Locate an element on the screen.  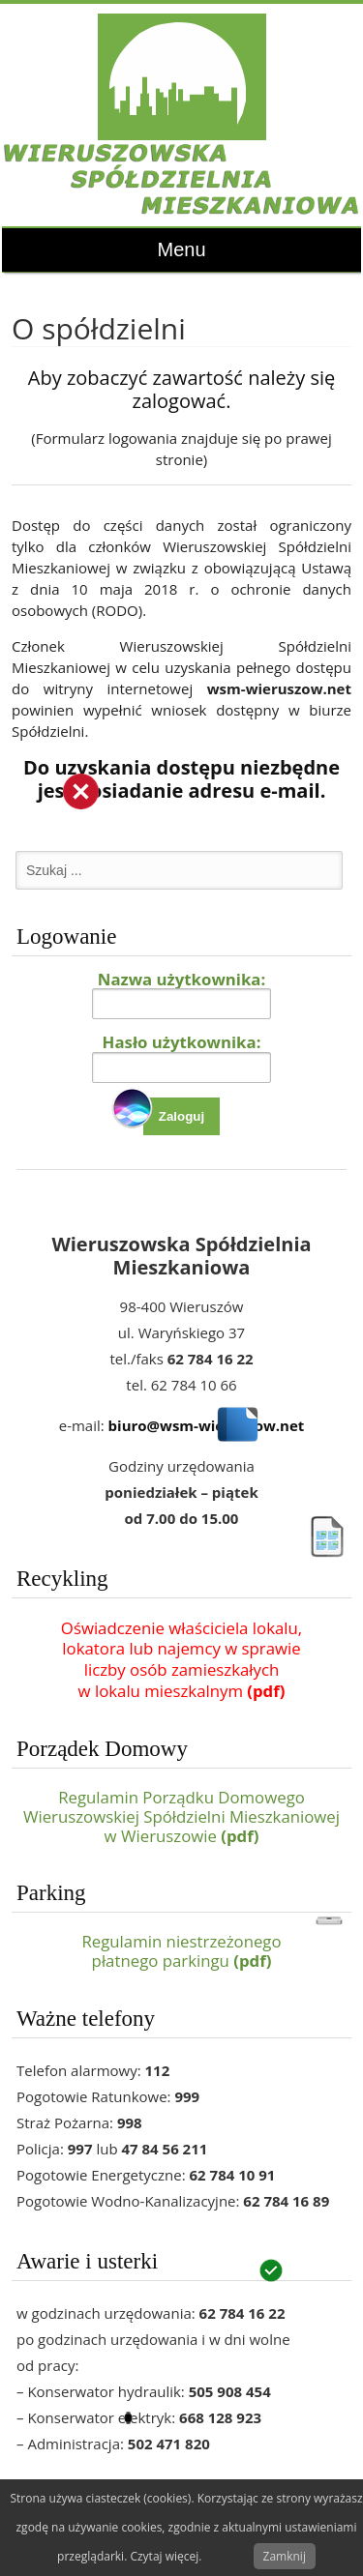
confirm or accept an action is located at coordinates (271, 2270).